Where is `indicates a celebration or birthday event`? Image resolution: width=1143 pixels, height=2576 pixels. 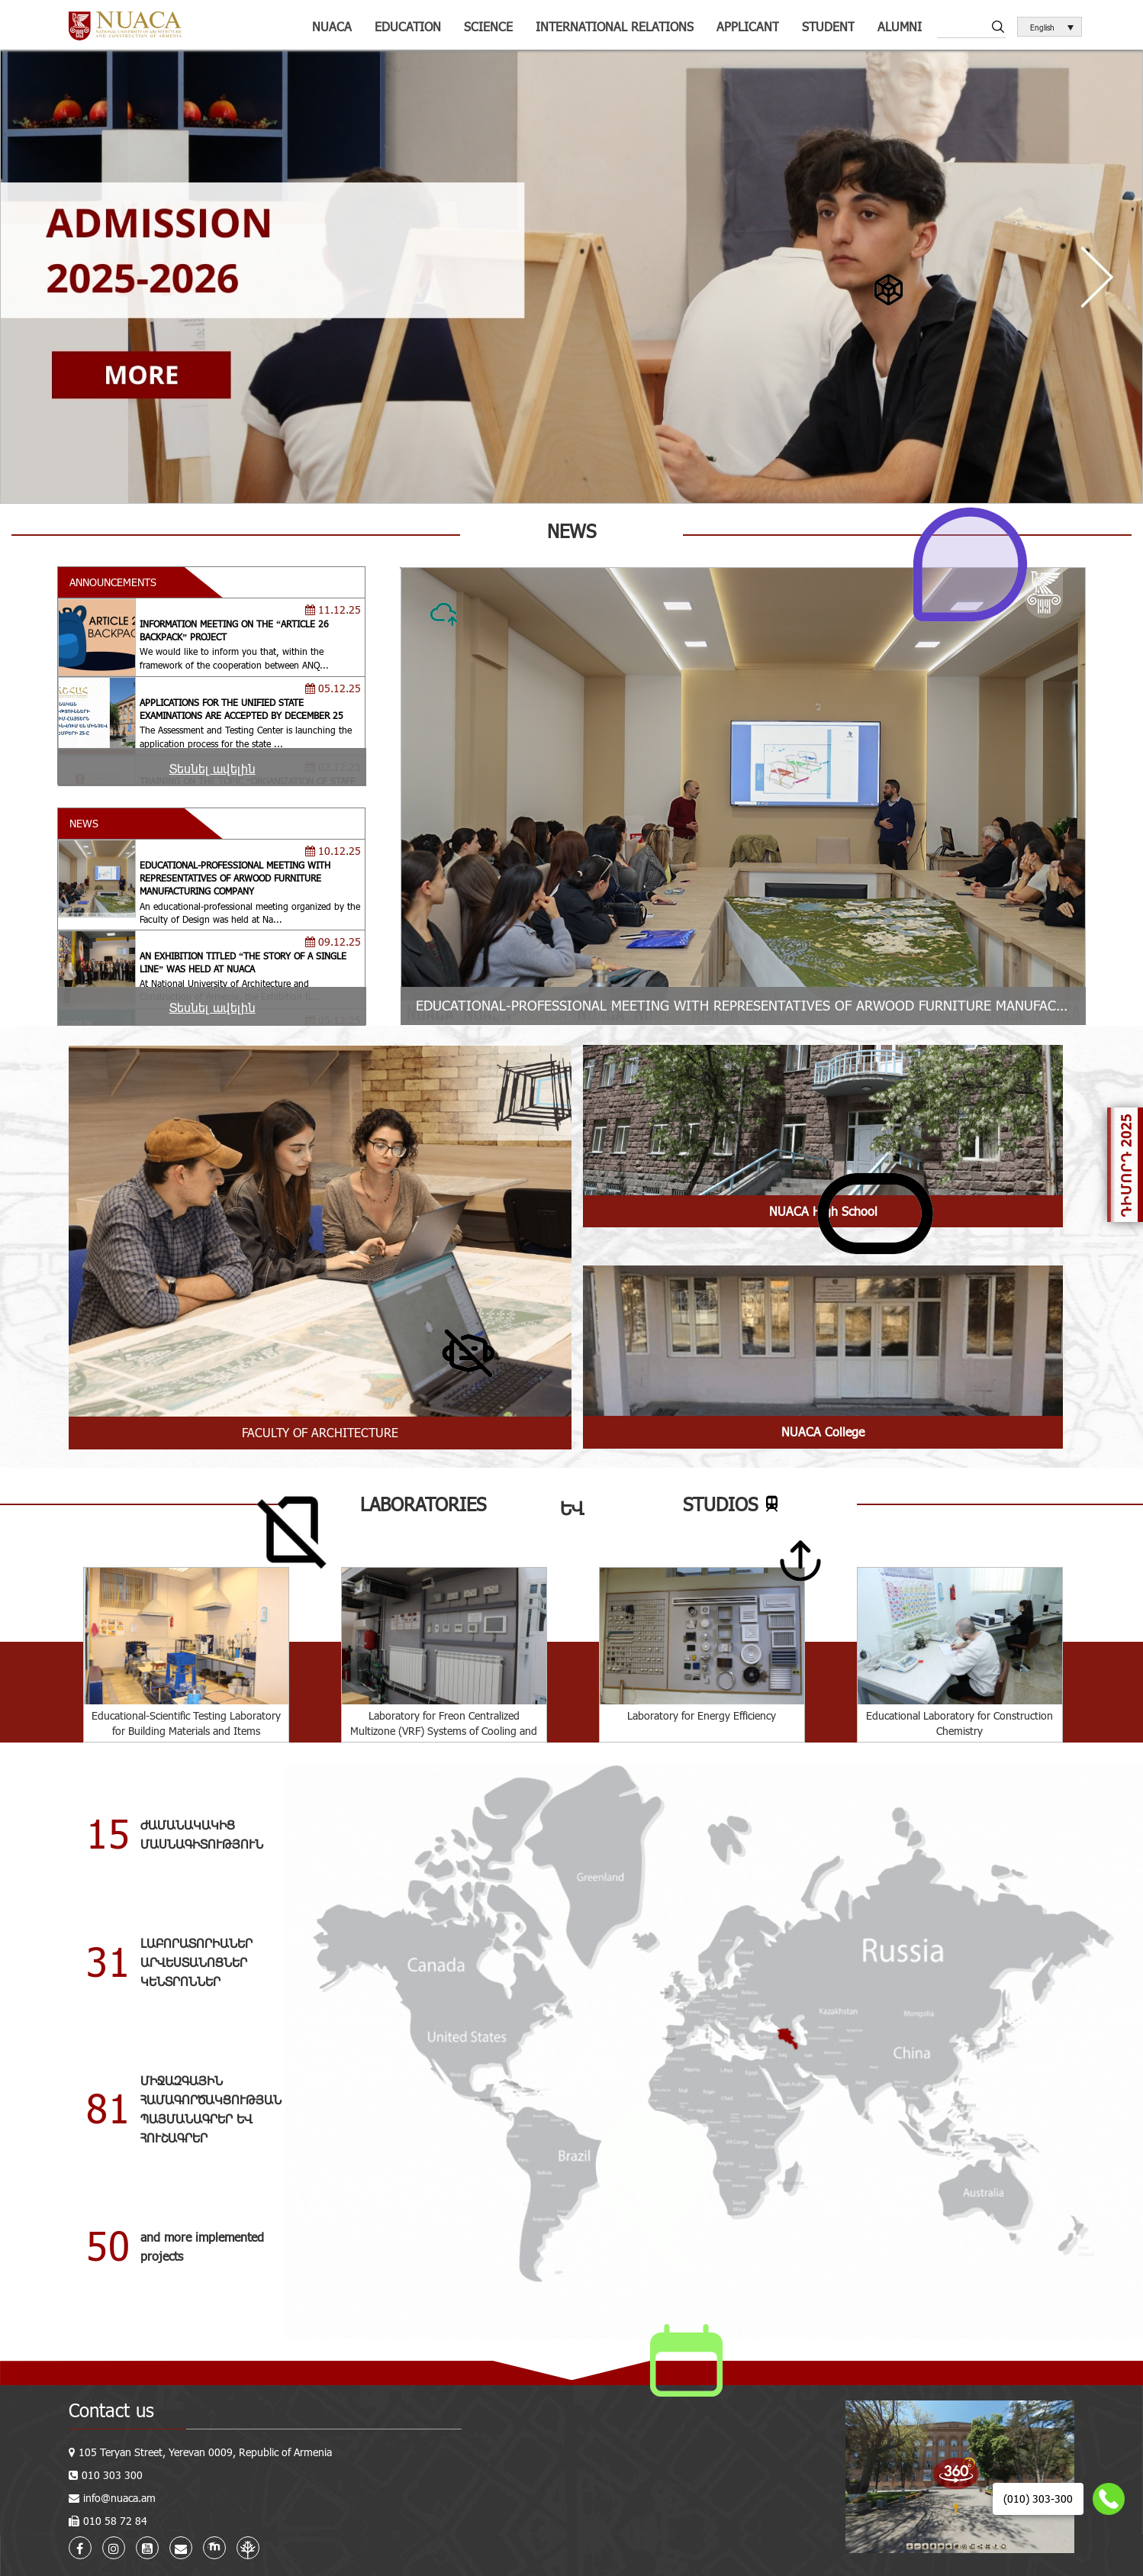
indicates a celebration or birthday event is located at coordinates (651, 2191).